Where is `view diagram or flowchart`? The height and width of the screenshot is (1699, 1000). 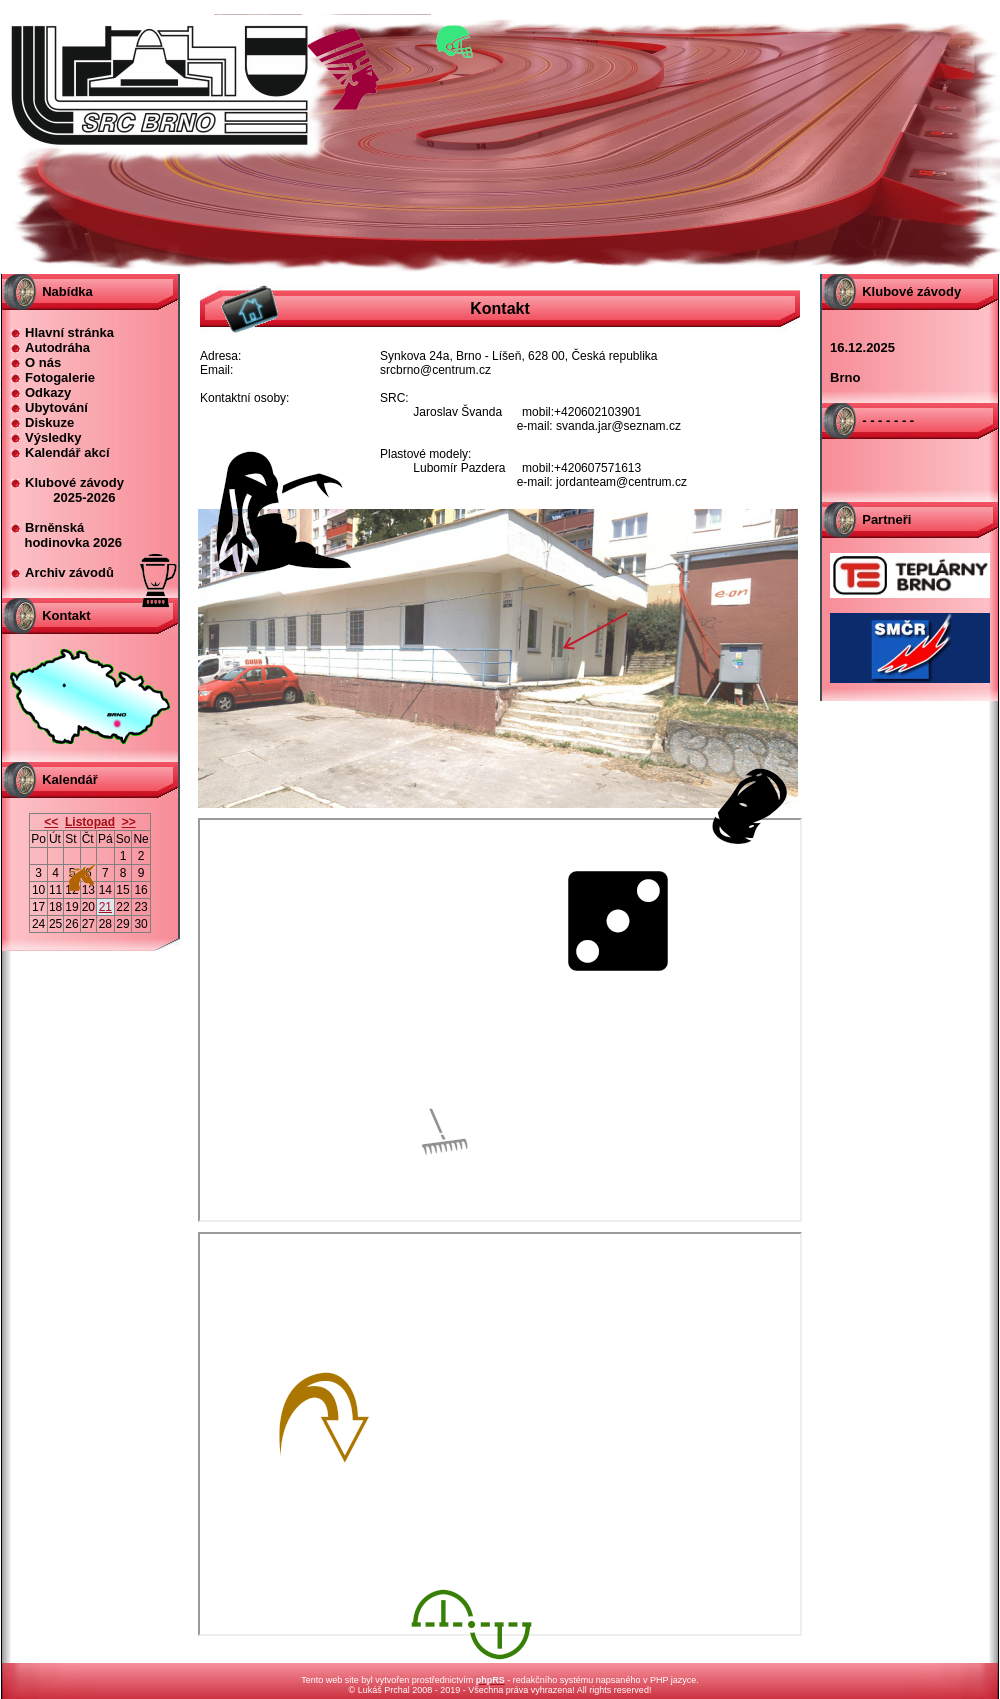 view diagram or flowchart is located at coordinates (471, 1624).